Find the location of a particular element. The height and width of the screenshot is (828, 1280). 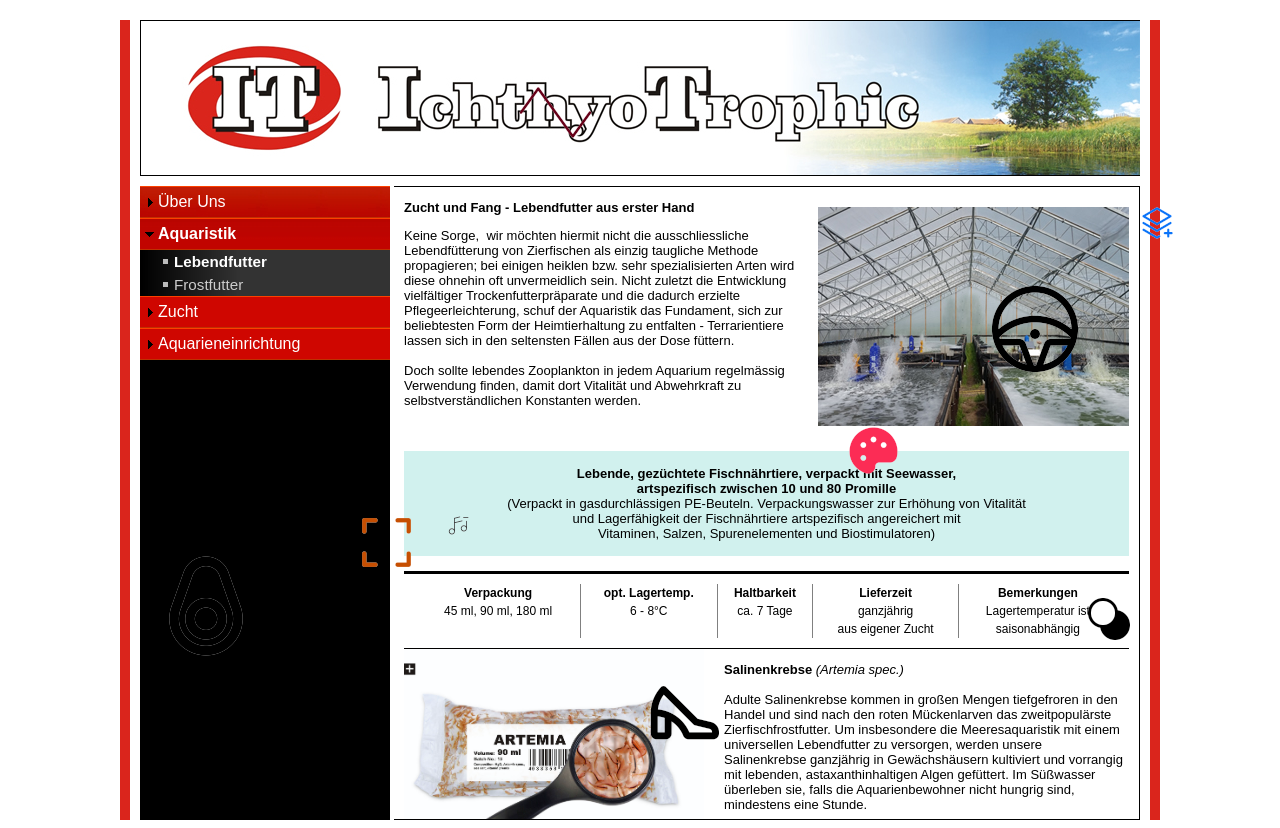

subtract or remove a layer is located at coordinates (1109, 619).